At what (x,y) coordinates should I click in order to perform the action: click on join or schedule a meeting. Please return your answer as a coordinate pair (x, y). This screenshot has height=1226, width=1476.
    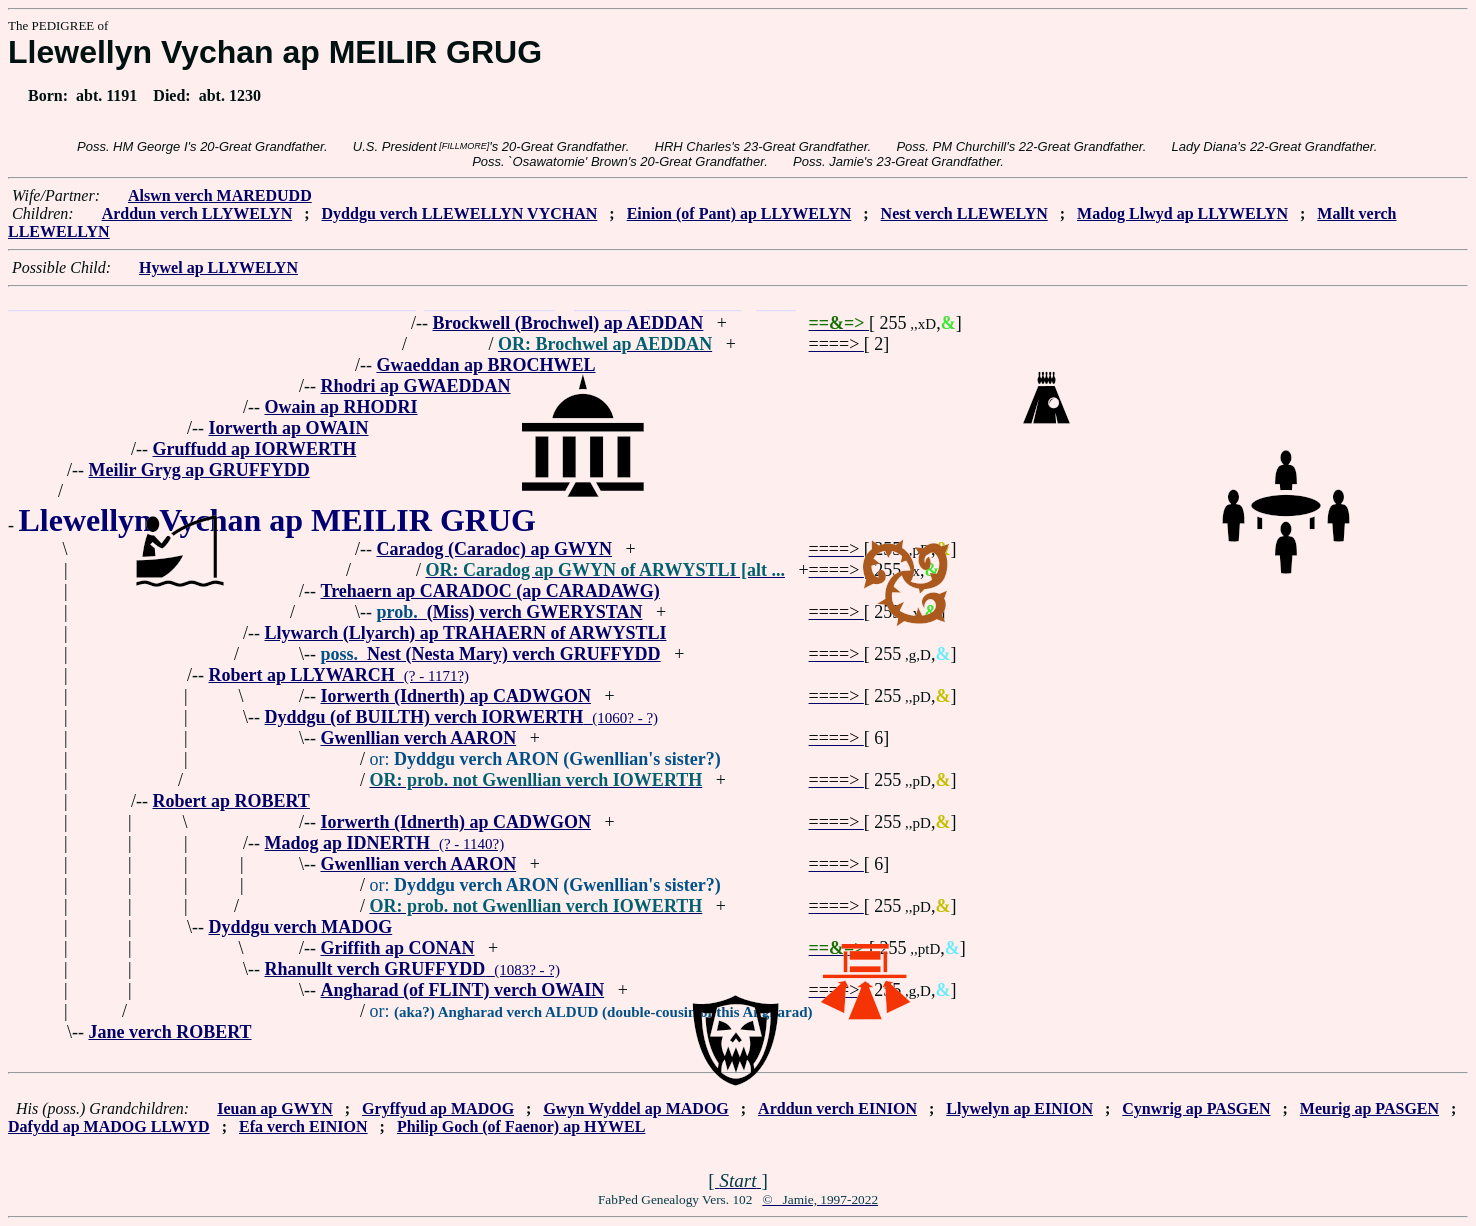
    Looking at the image, I should click on (1286, 512).